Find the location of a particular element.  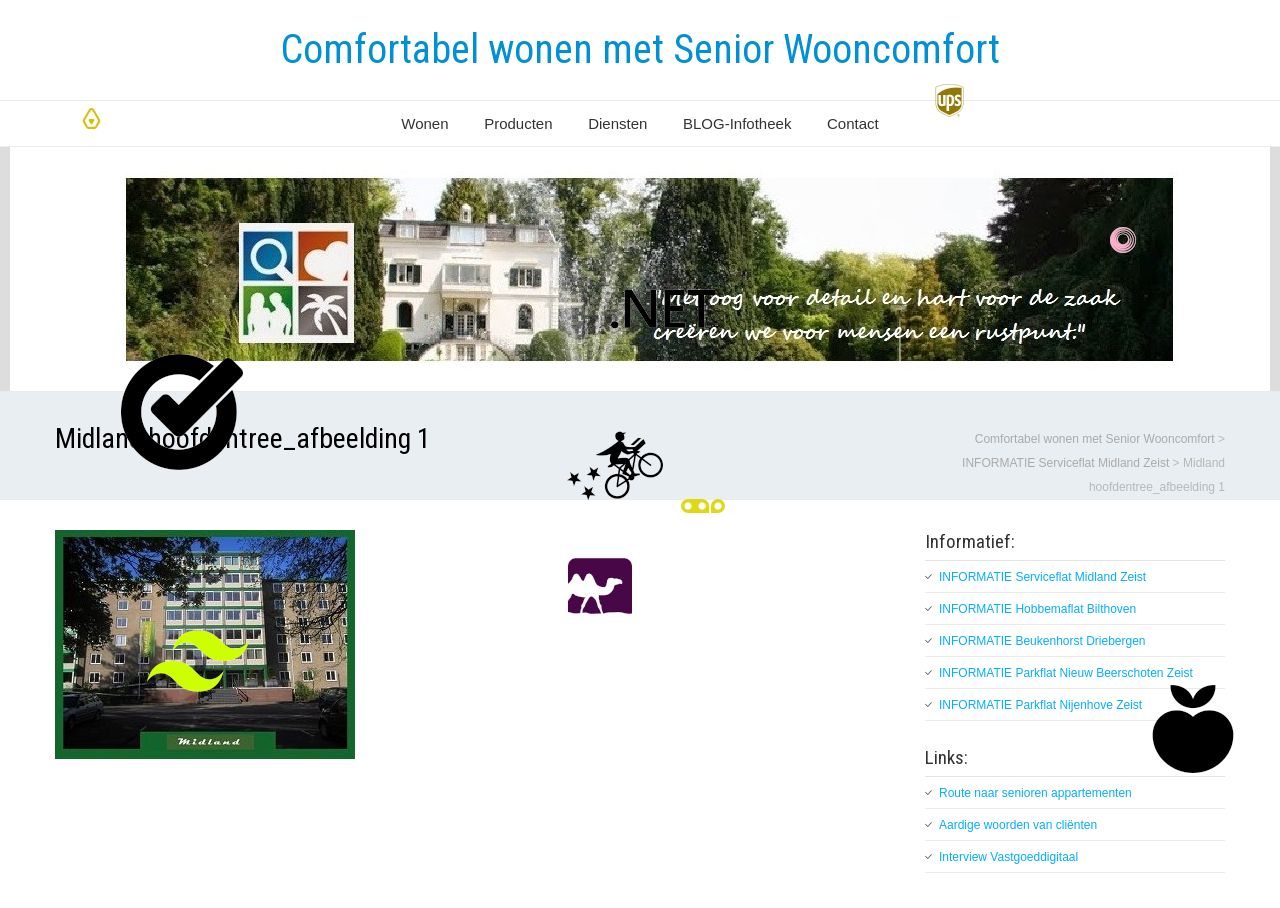

open inkdrop markdown note-taking app is located at coordinates (91, 118).